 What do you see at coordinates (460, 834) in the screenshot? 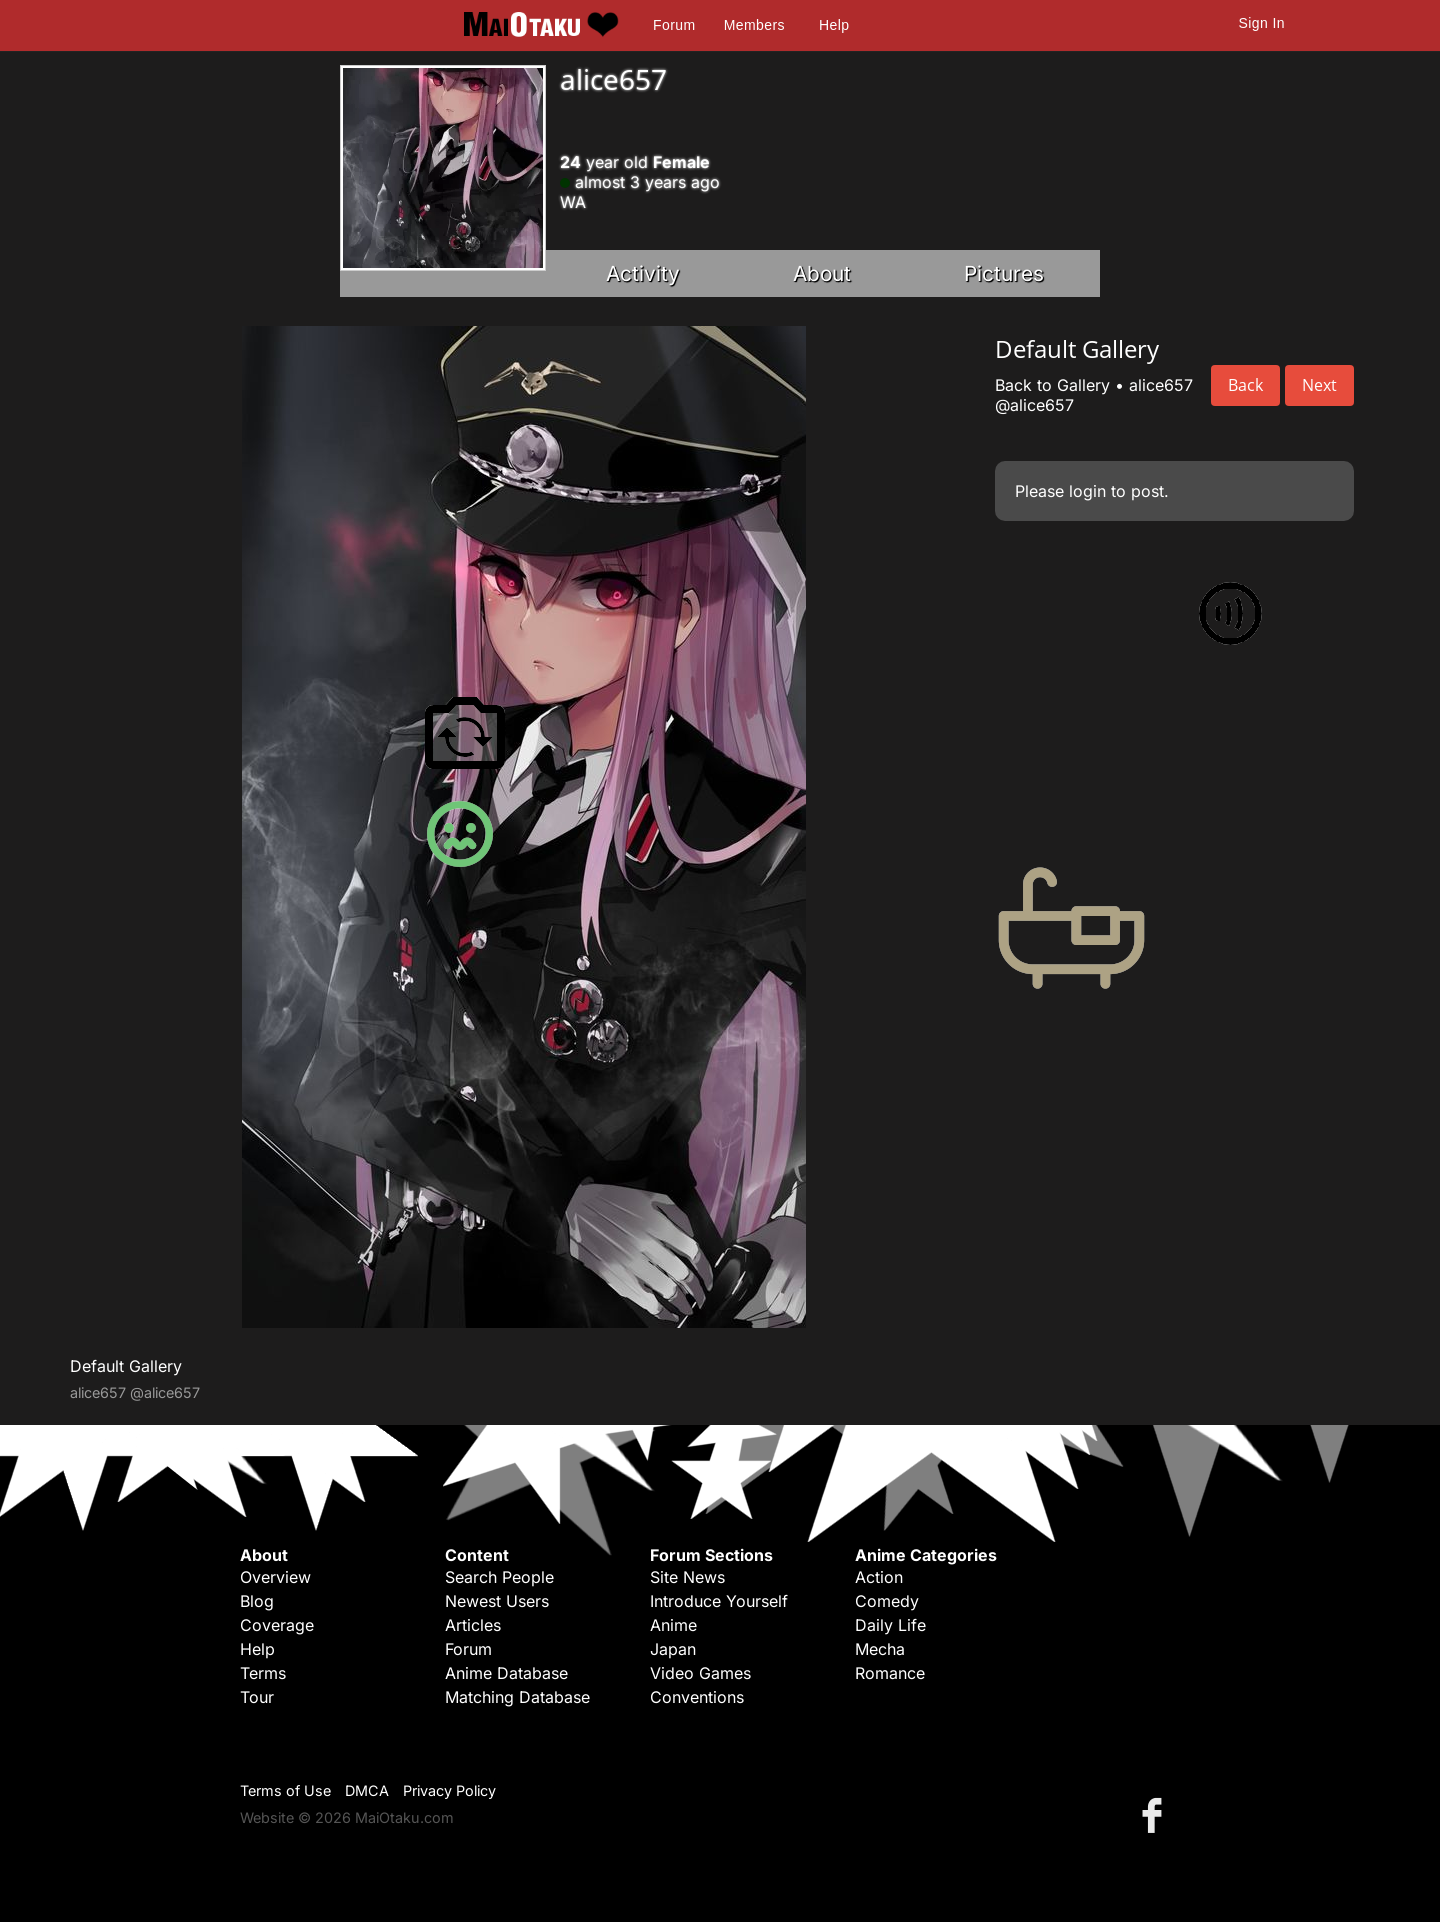
I see `indicates anxious or nervous status` at bounding box center [460, 834].